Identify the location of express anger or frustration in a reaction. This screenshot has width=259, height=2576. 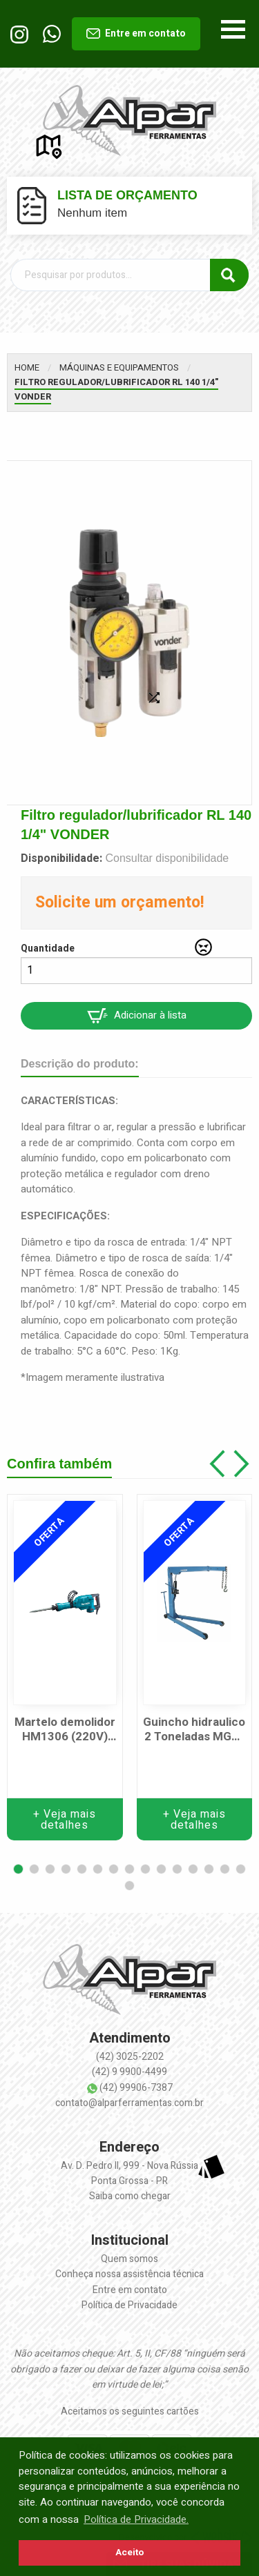
(203, 947).